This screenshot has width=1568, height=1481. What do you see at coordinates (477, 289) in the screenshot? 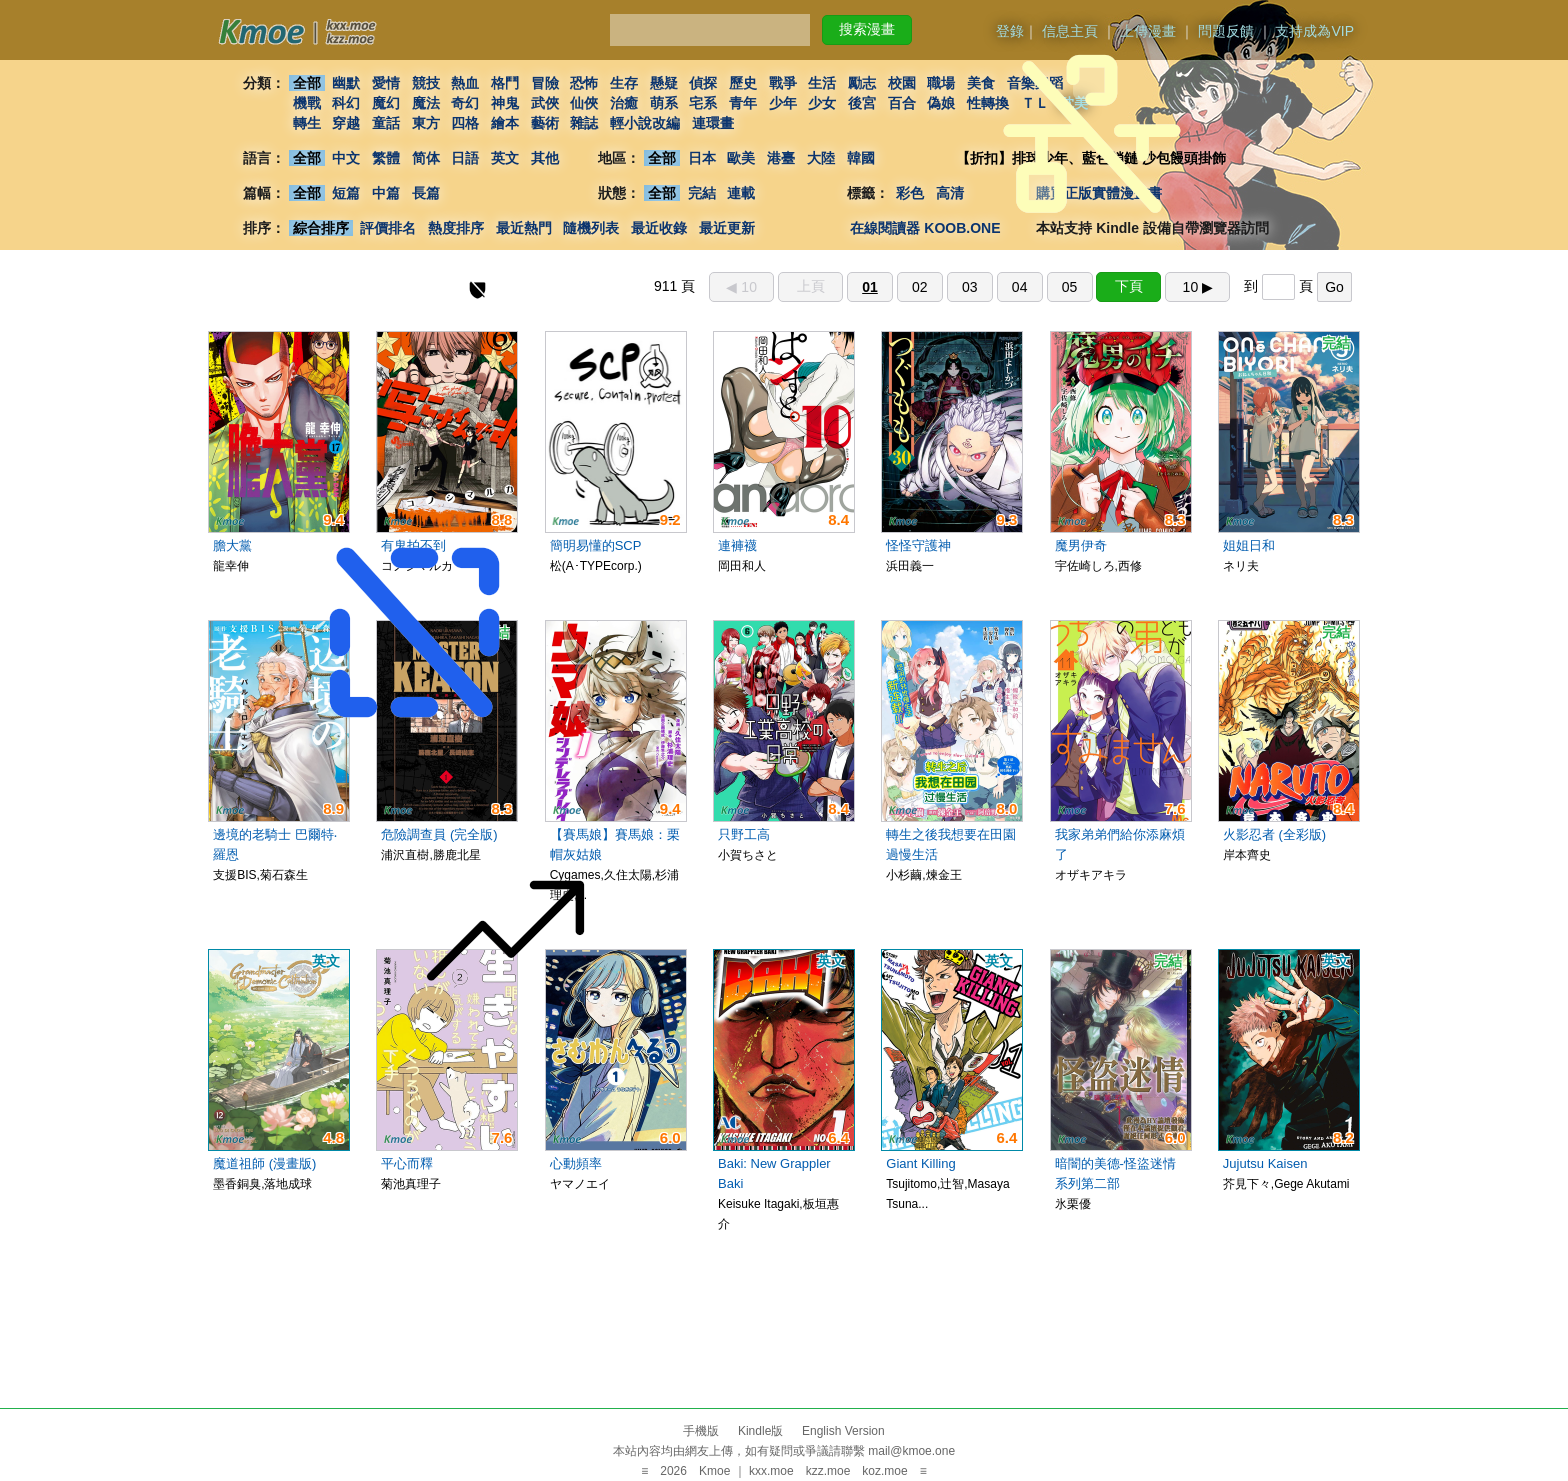
I see `security or protection is disabled` at bounding box center [477, 289].